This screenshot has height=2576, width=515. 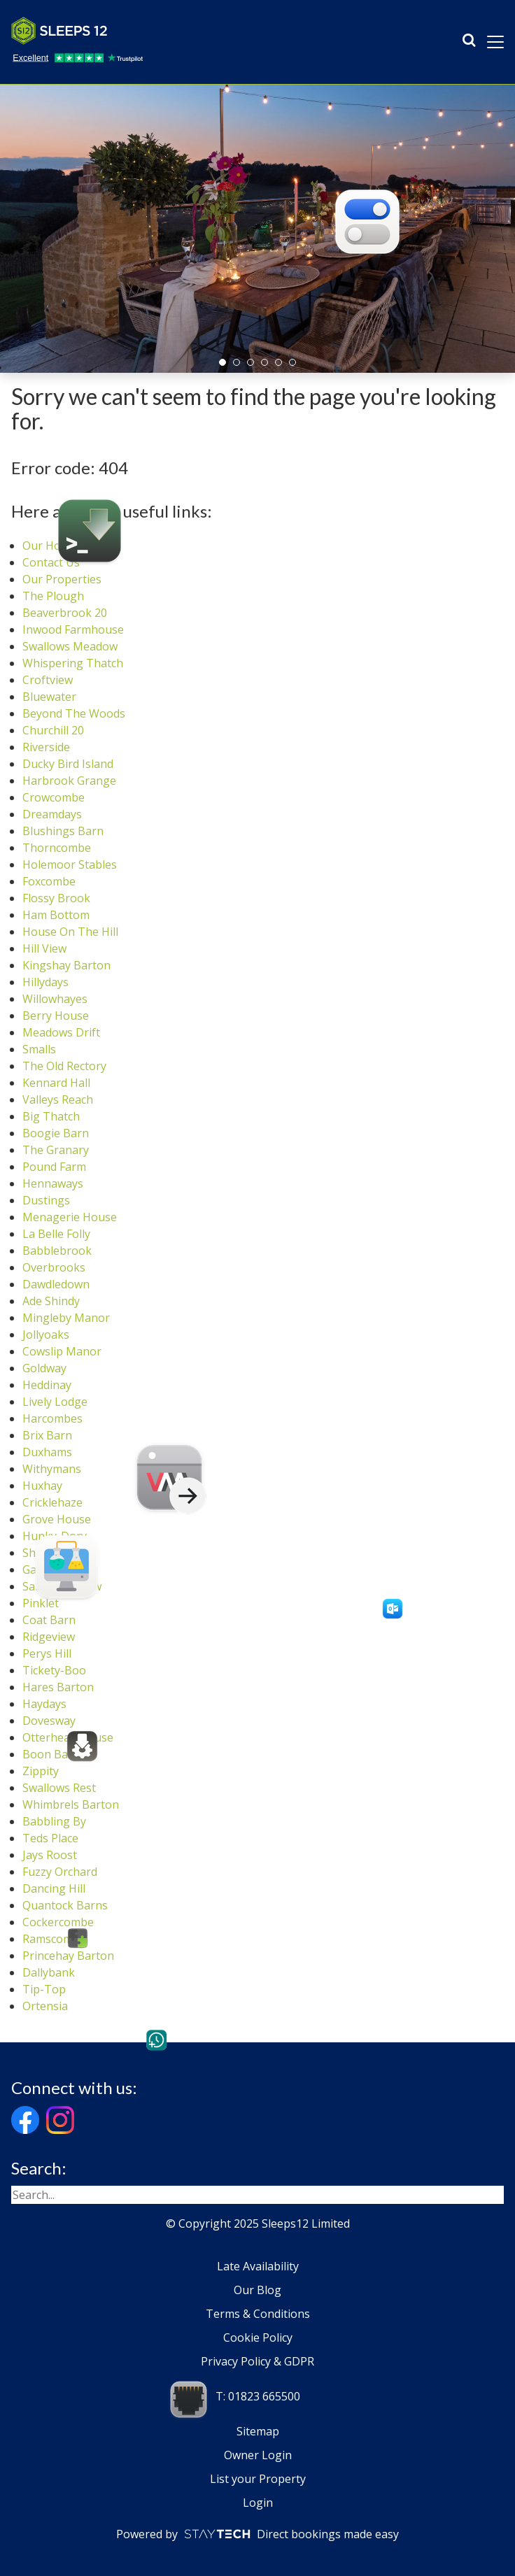 What do you see at coordinates (367, 222) in the screenshot?
I see `open gnome tweaks to customize system settings` at bounding box center [367, 222].